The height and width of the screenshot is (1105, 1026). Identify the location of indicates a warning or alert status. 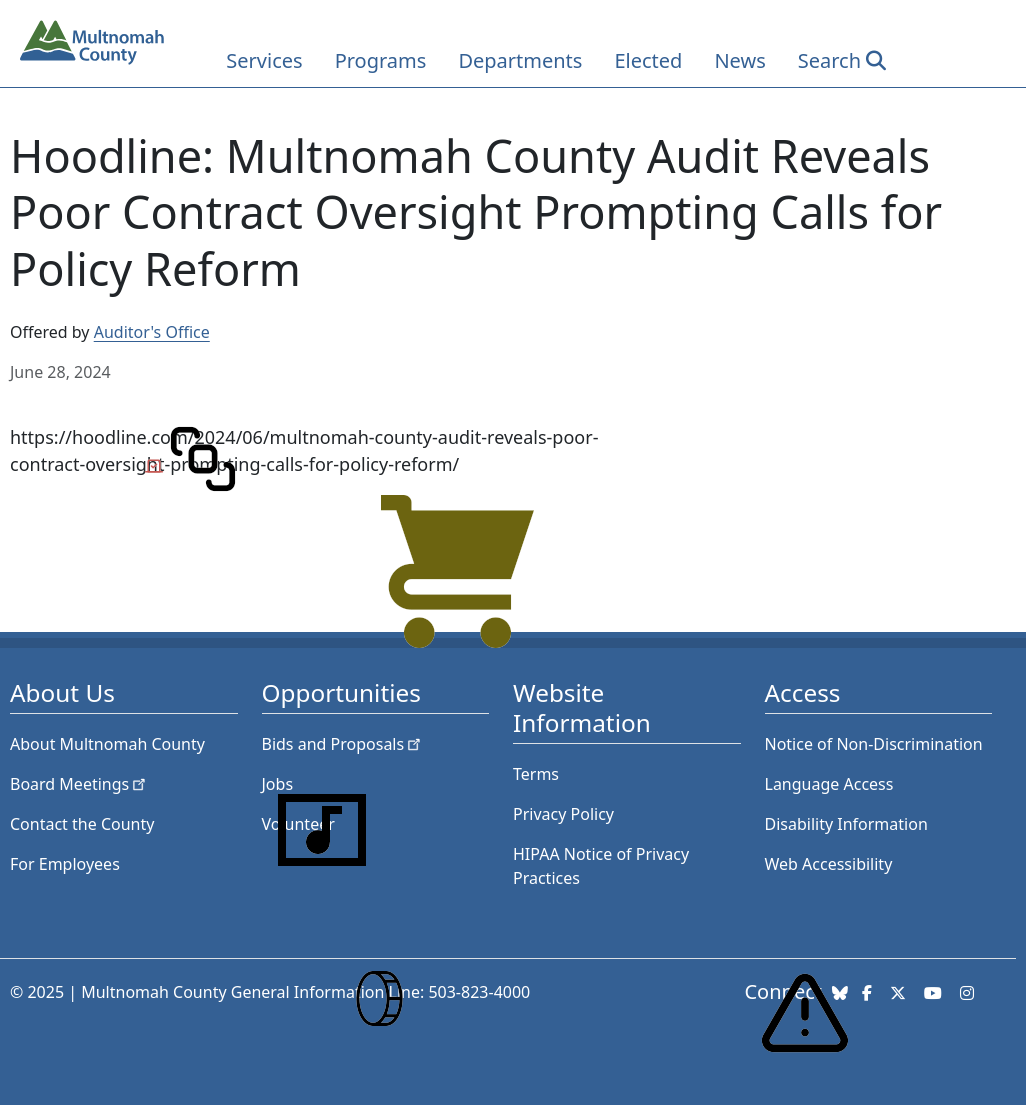
(805, 1013).